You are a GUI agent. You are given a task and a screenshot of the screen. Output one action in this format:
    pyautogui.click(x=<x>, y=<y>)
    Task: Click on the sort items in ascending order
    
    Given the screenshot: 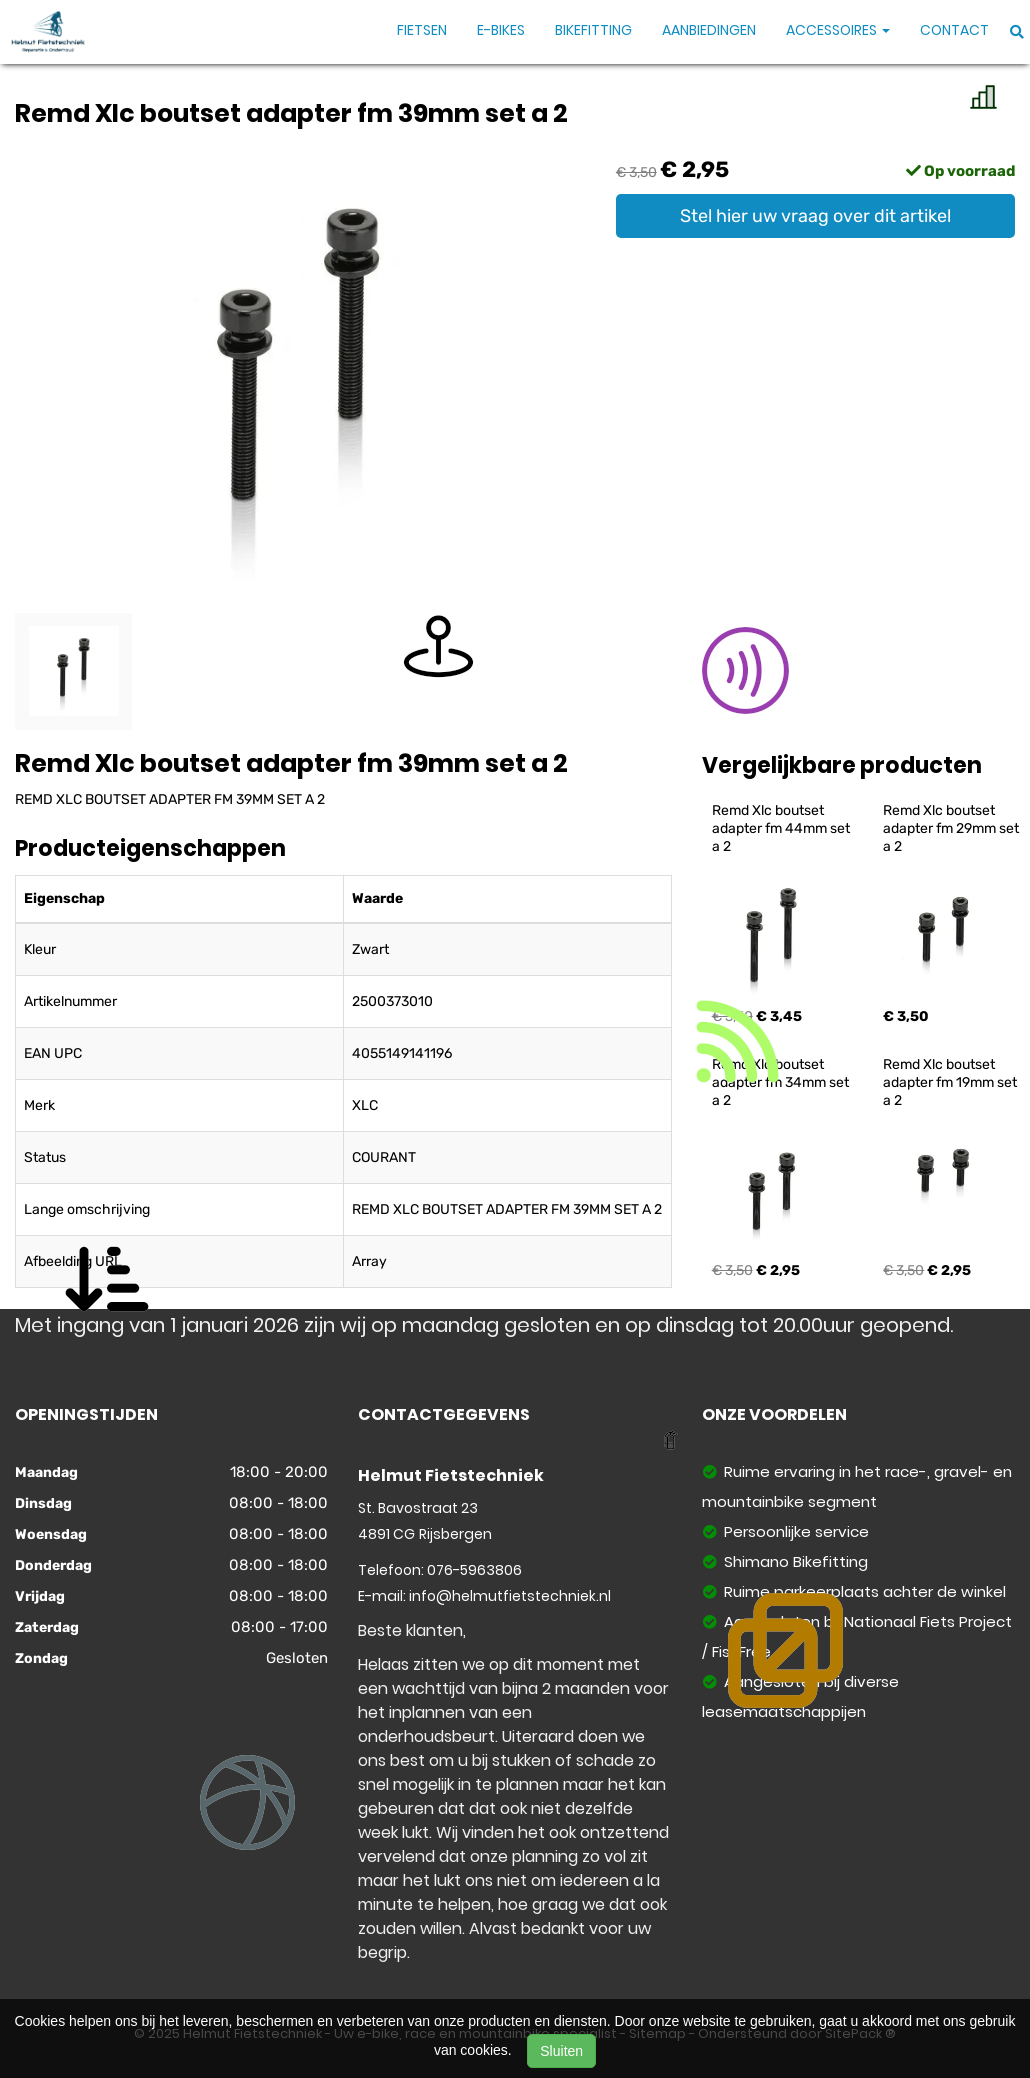 What is the action you would take?
    pyautogui.click(x=107, y=1279)
    